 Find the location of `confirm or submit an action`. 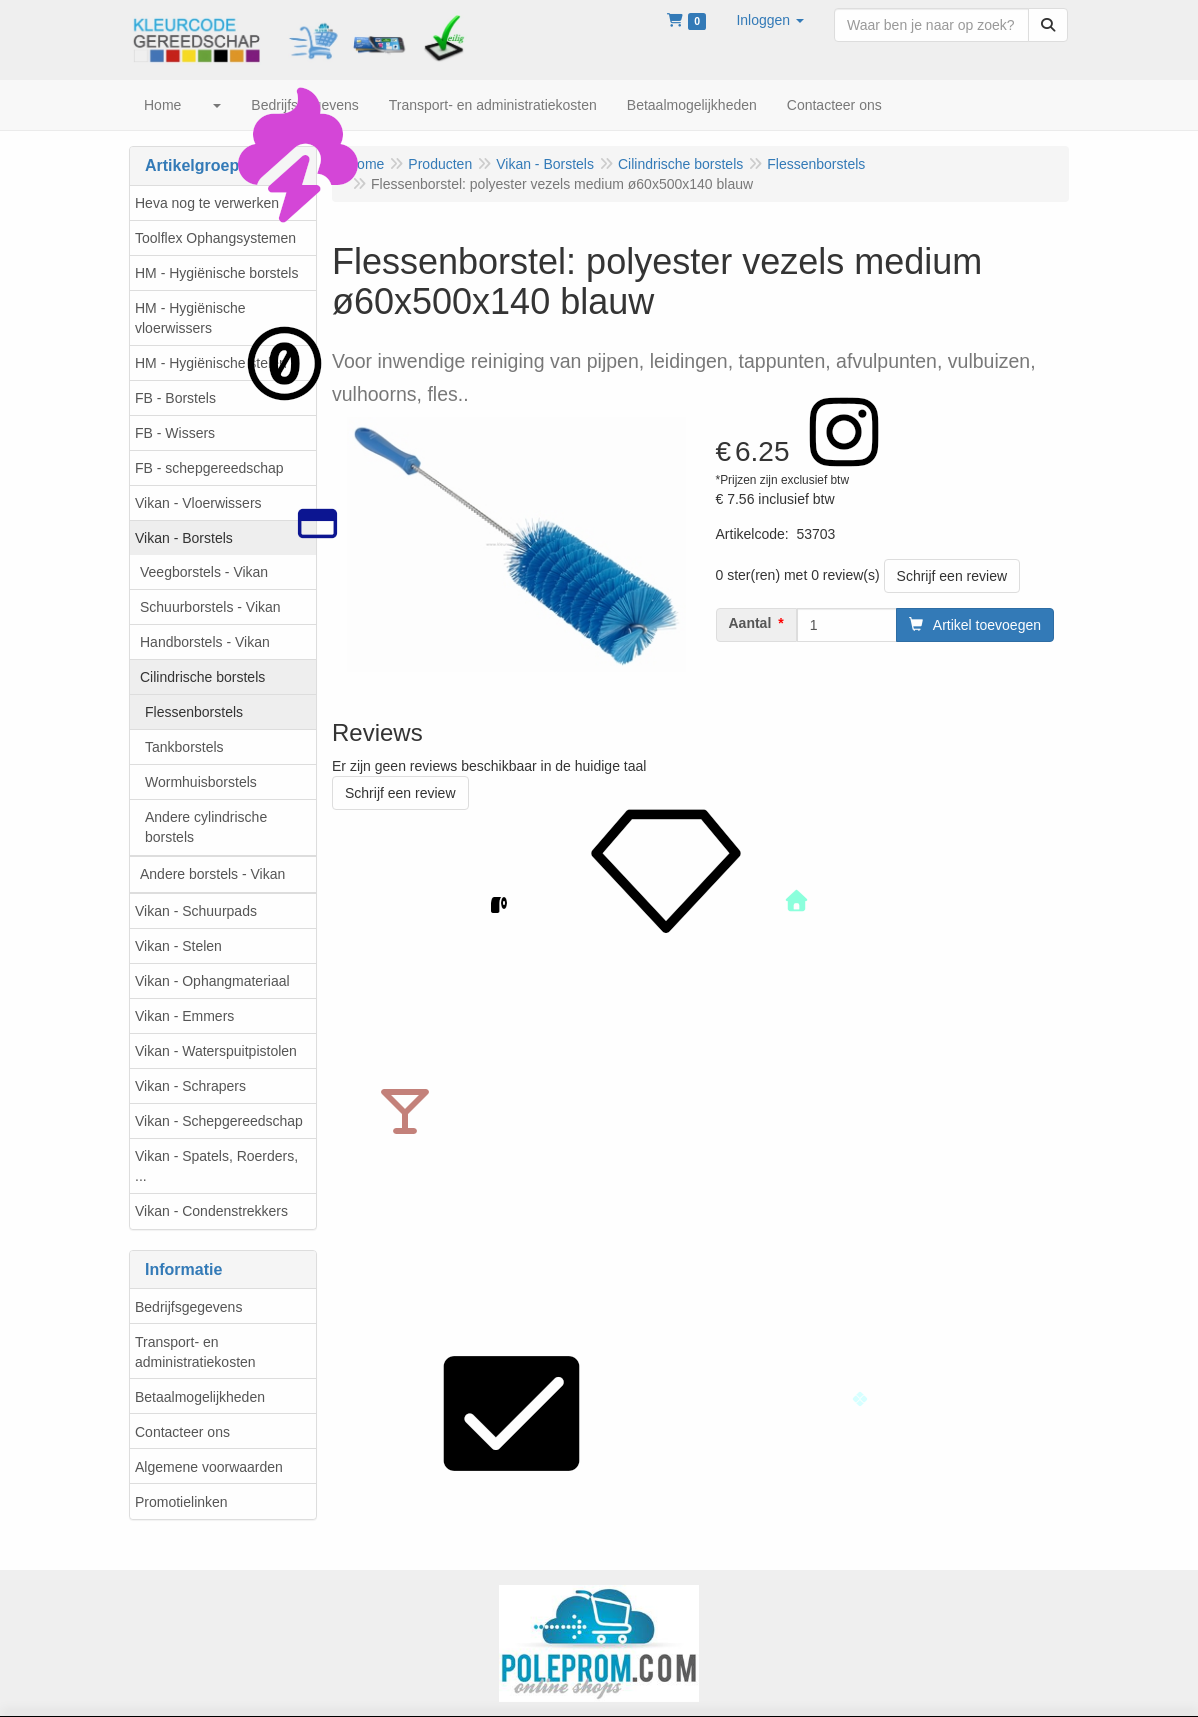

confirm or submit an action is located at coordinates (511, 1413).